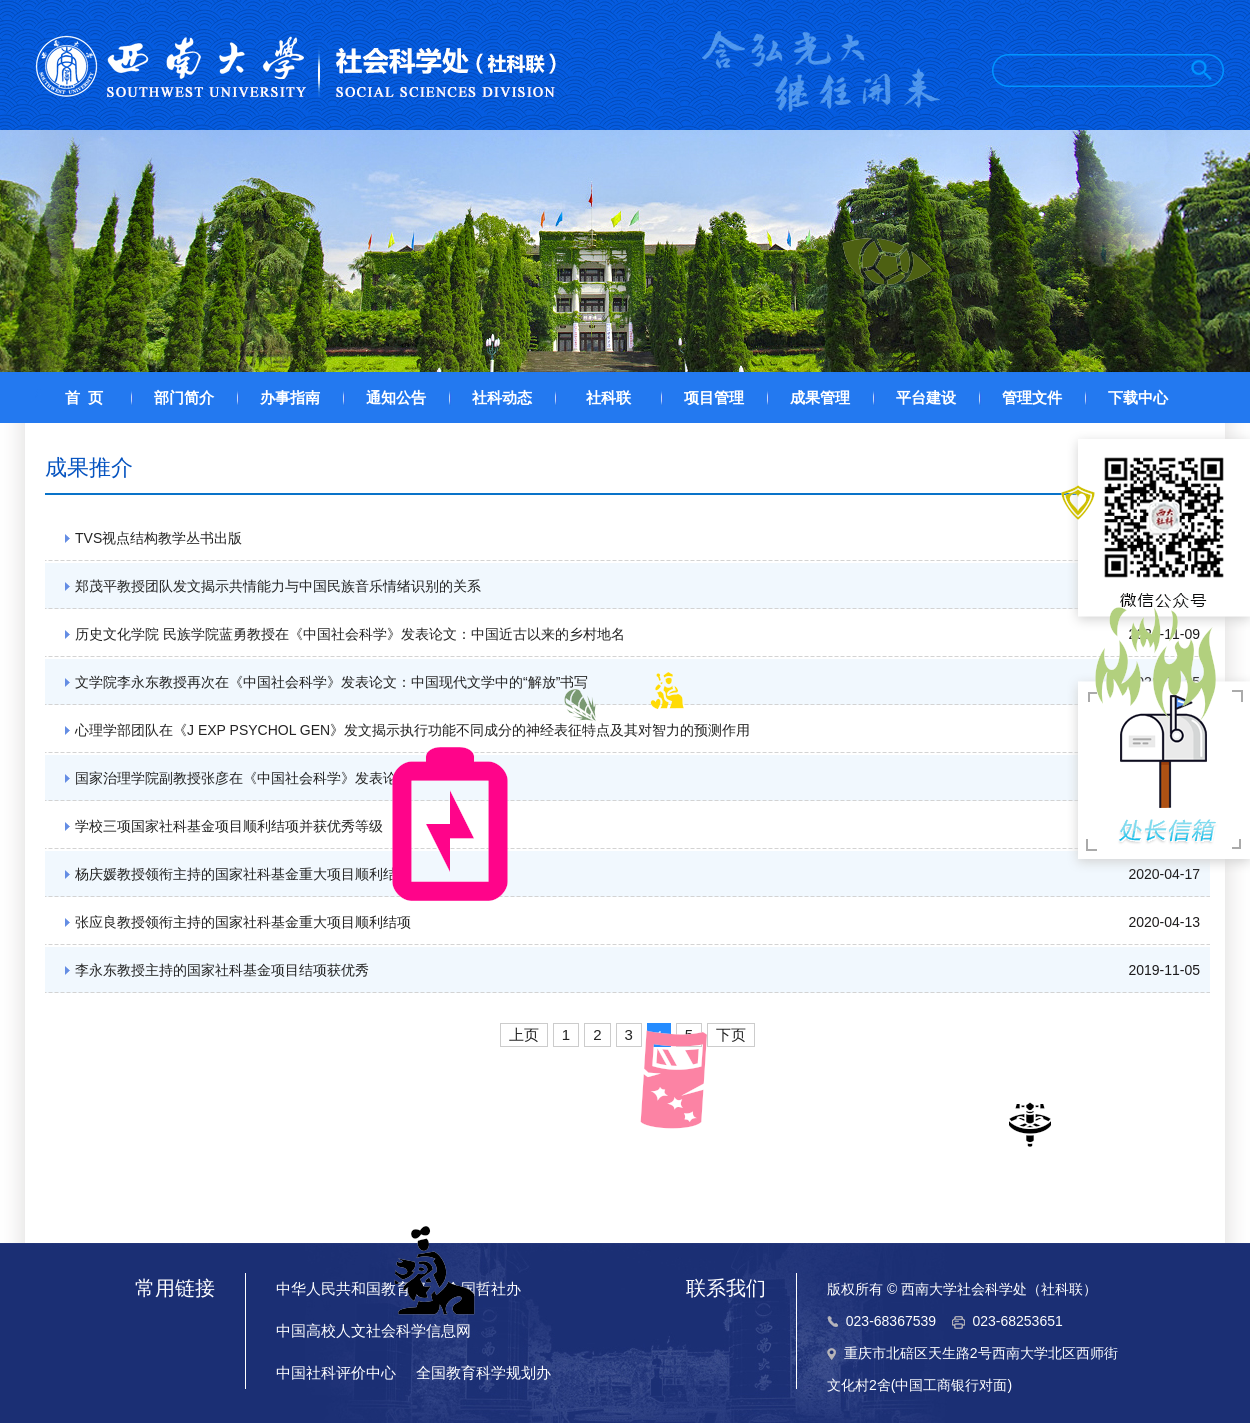  I want to click on drill tool or equipment icon, so click(580, 705).